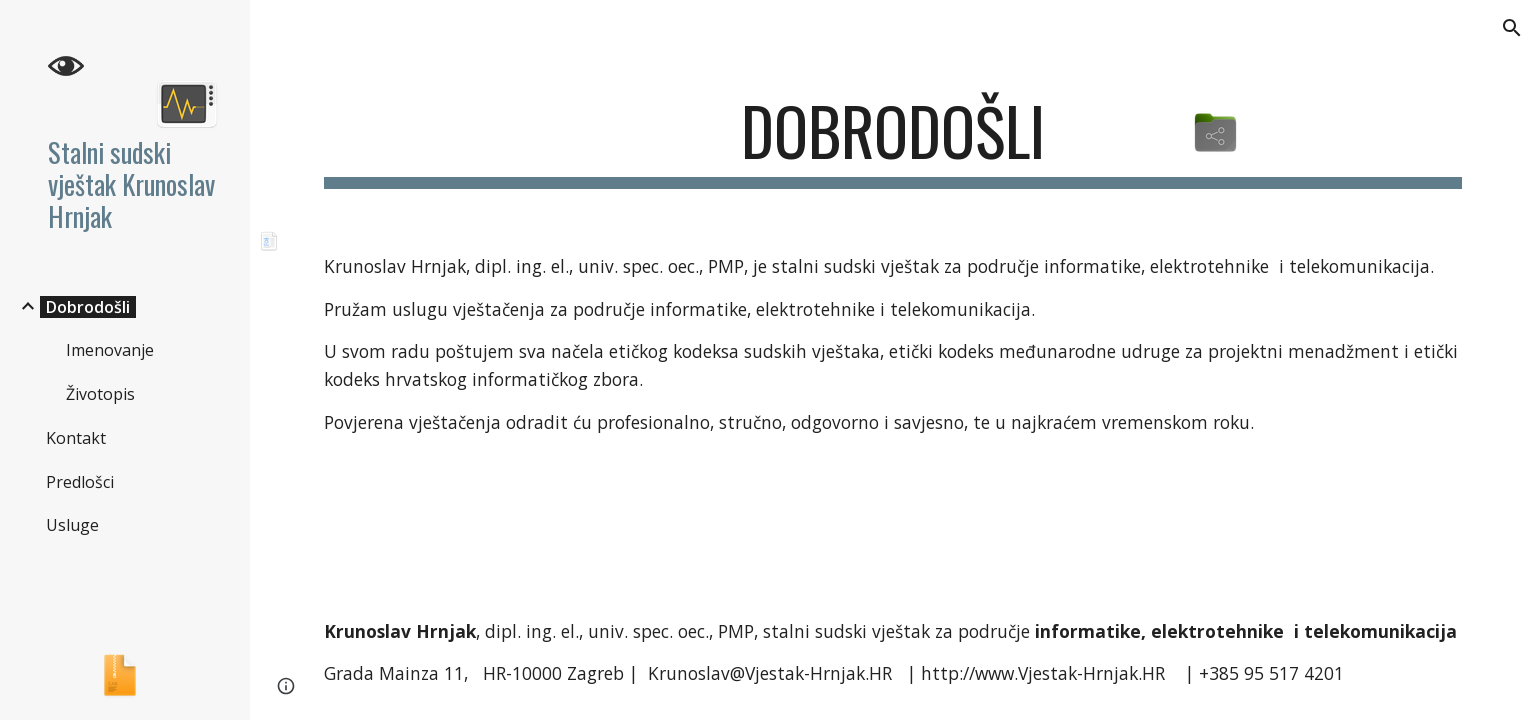 The height and width of the screenshot is (720, 1536). Describe the element at coordinates (1215, 132) in the screenshot. I see `access your public shared folder` at that location.